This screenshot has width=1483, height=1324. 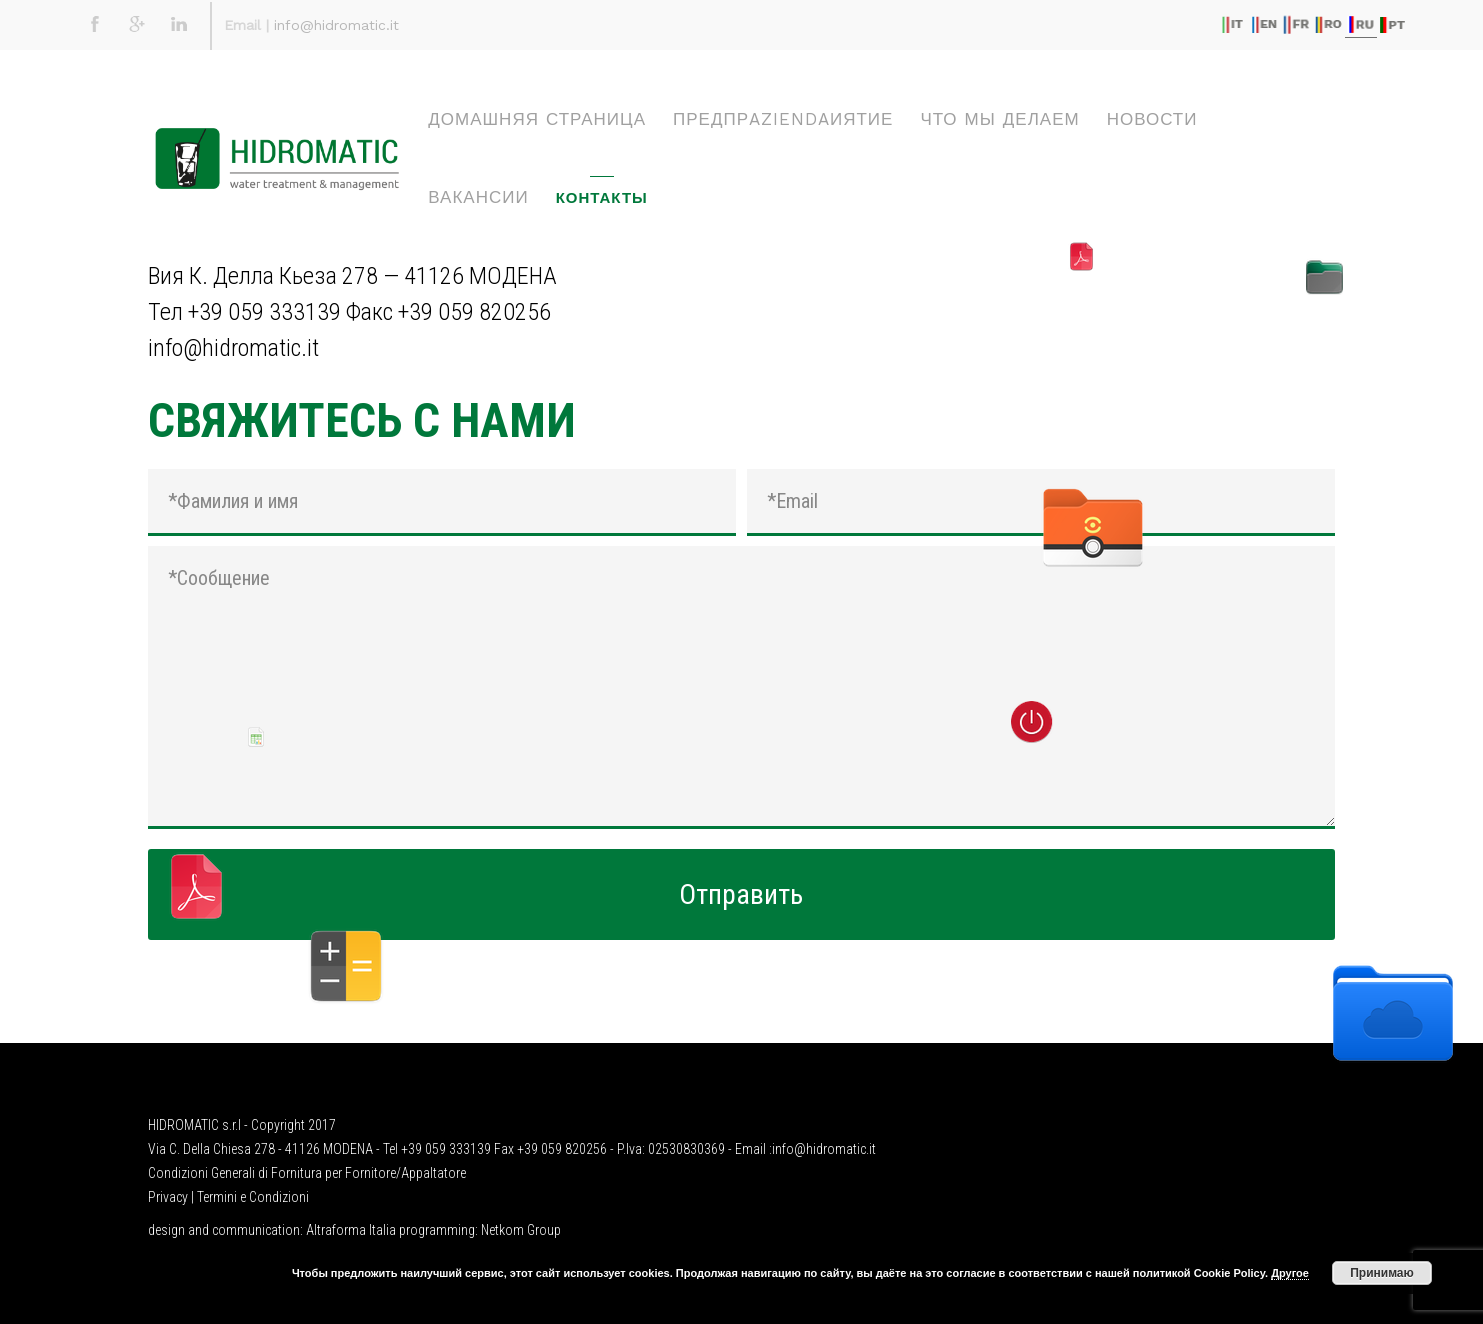 I want to click on a compressed PDF document file, so click(x=196, y=886).